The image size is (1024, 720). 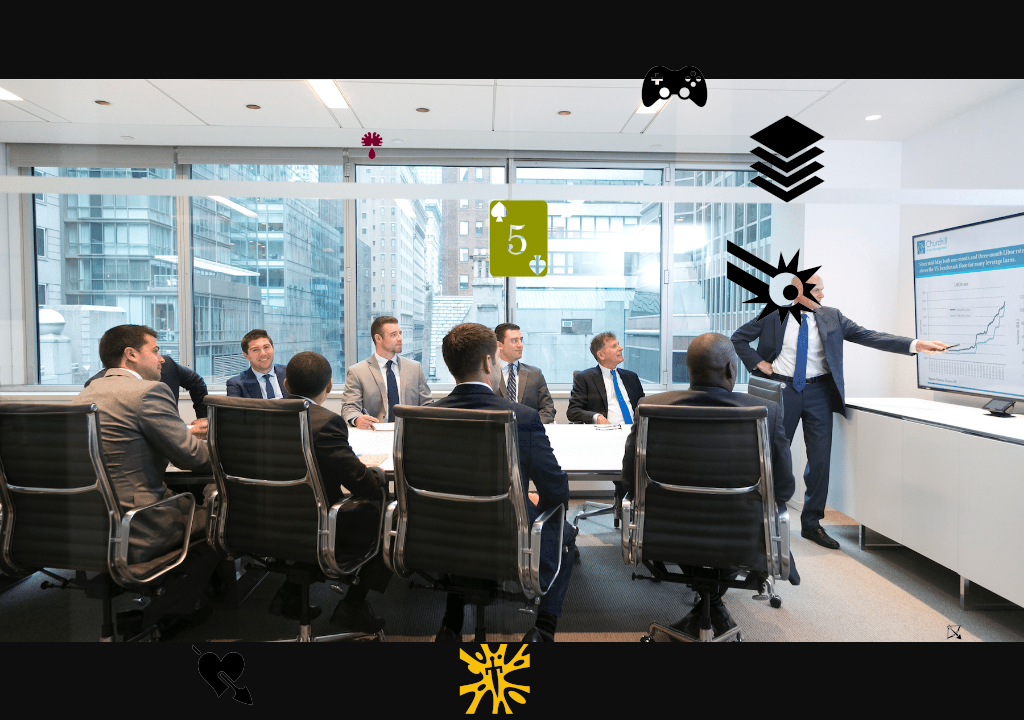 I want to click on indicates mental fatigue or cognitive overload, so click(x=372, y=146).